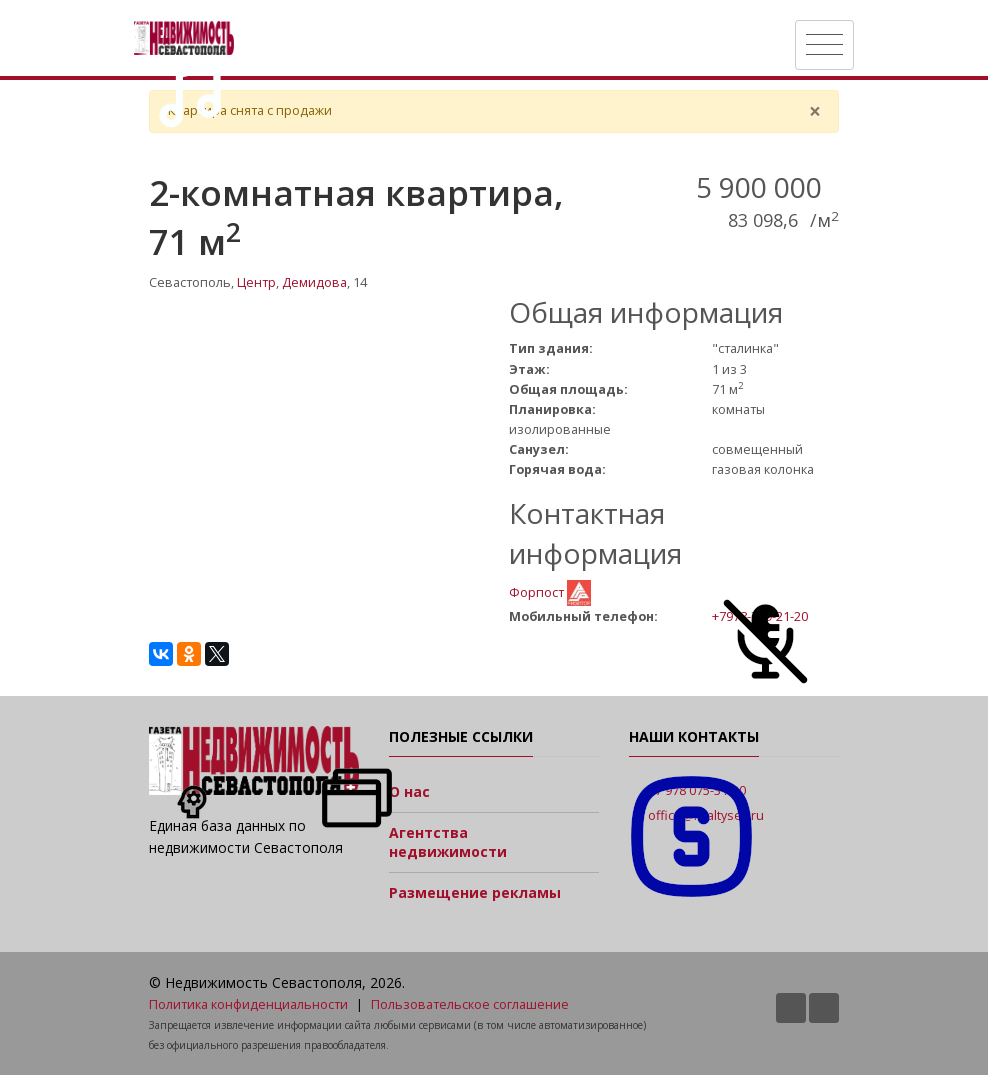  I want to click on access music library or audio files, so click(193, 95).